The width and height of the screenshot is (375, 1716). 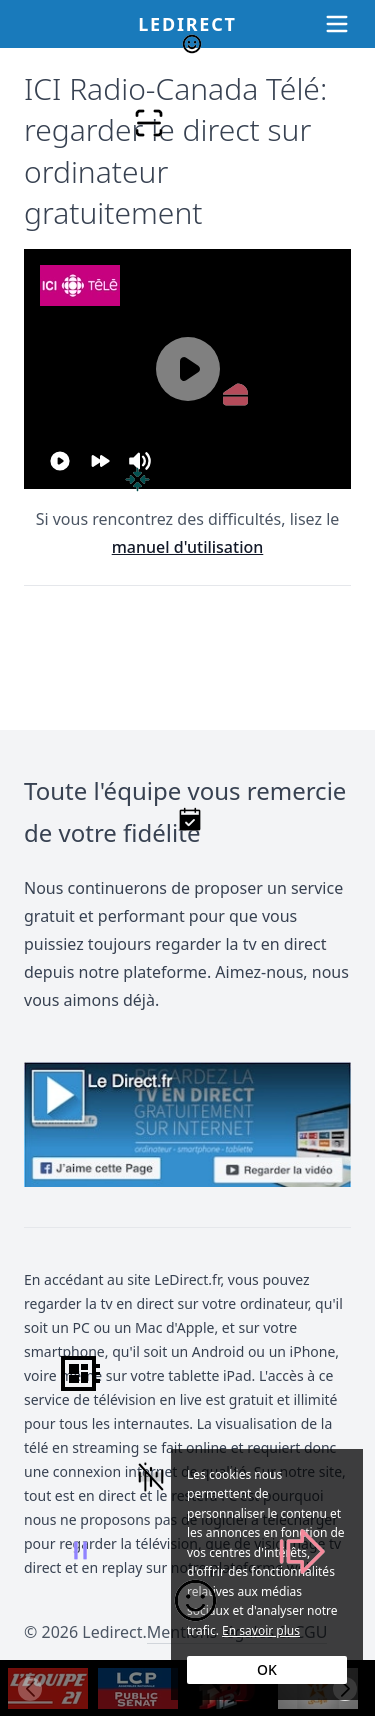 I want to click on pause media playback, so click(x=80, y=1550).